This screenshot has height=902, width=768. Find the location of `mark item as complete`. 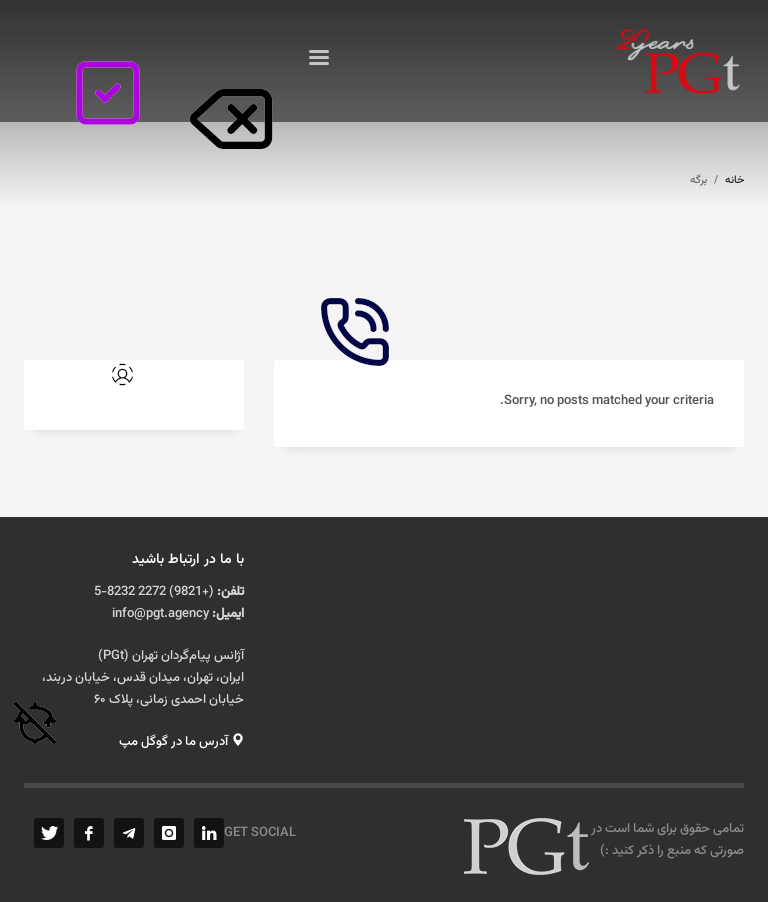

mark item as complete is located at coordinates (108, 93).